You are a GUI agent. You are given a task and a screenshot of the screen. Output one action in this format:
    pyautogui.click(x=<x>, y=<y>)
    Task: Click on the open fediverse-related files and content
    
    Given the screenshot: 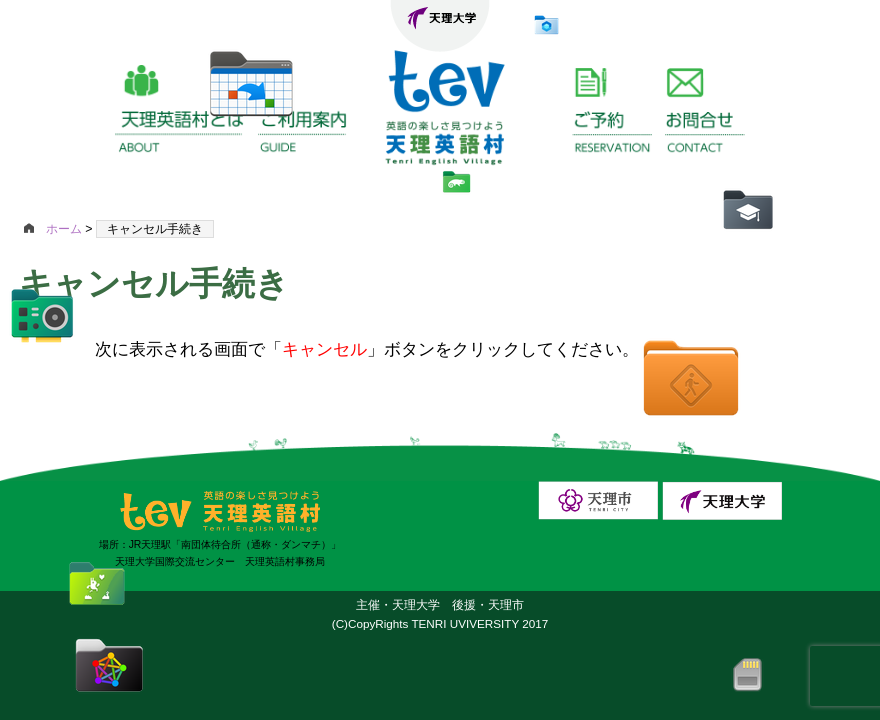 What is the action you would take?
    pyautogui.click(x=109, y=667)
    